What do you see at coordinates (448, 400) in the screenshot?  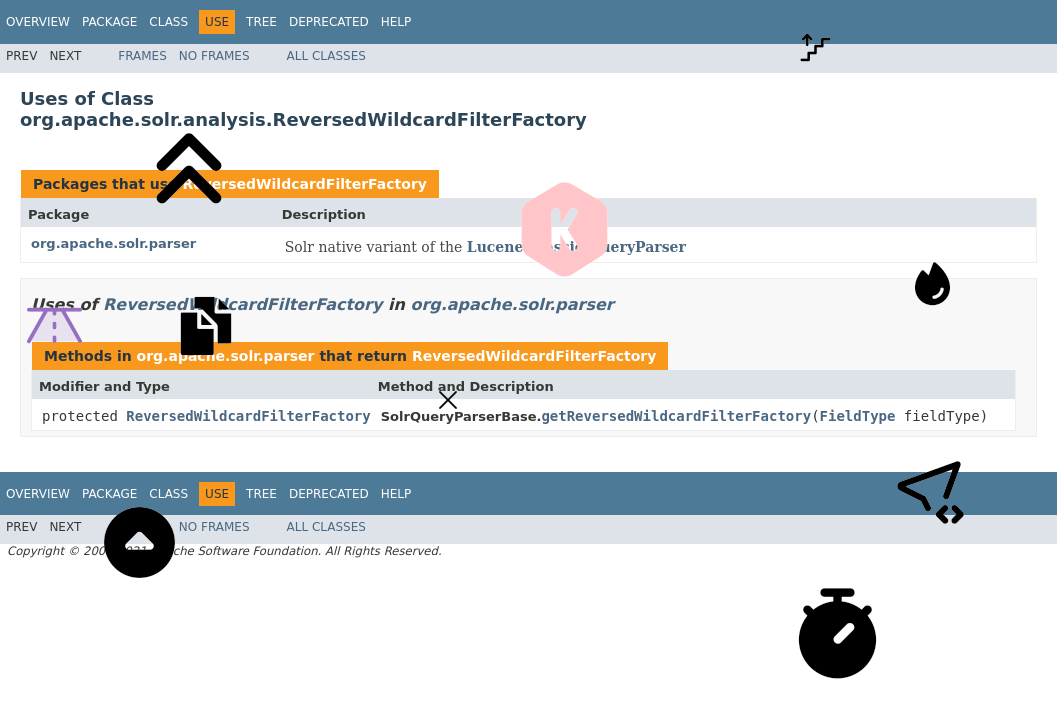 I see `close a dialog or modal` at bounding box center [448, 400].